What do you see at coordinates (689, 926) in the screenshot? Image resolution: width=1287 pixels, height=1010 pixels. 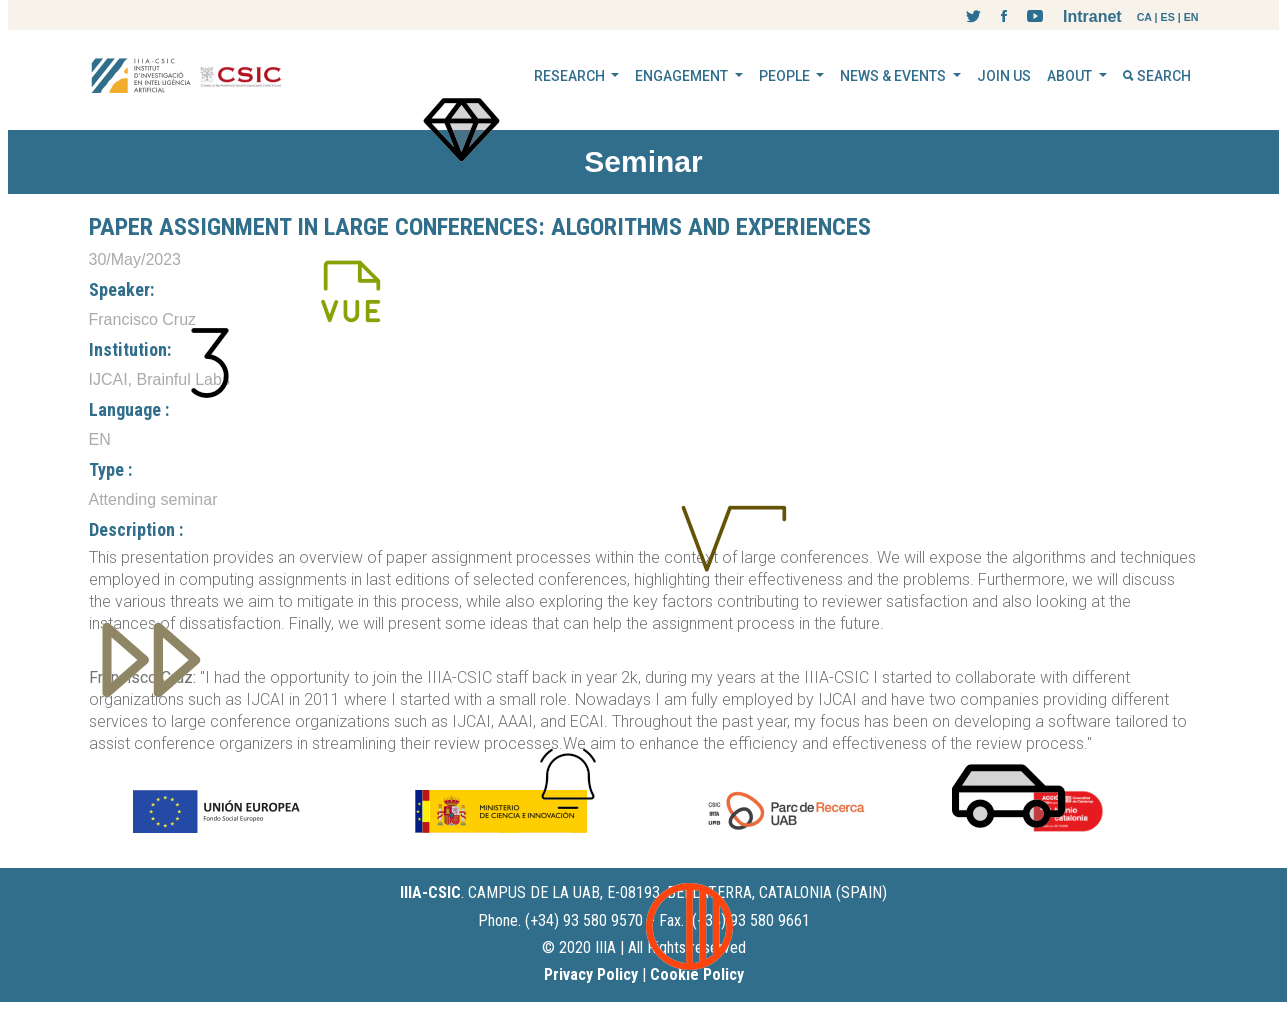 I see `toggle between light and dark mode` at bounding box center [689, 926].